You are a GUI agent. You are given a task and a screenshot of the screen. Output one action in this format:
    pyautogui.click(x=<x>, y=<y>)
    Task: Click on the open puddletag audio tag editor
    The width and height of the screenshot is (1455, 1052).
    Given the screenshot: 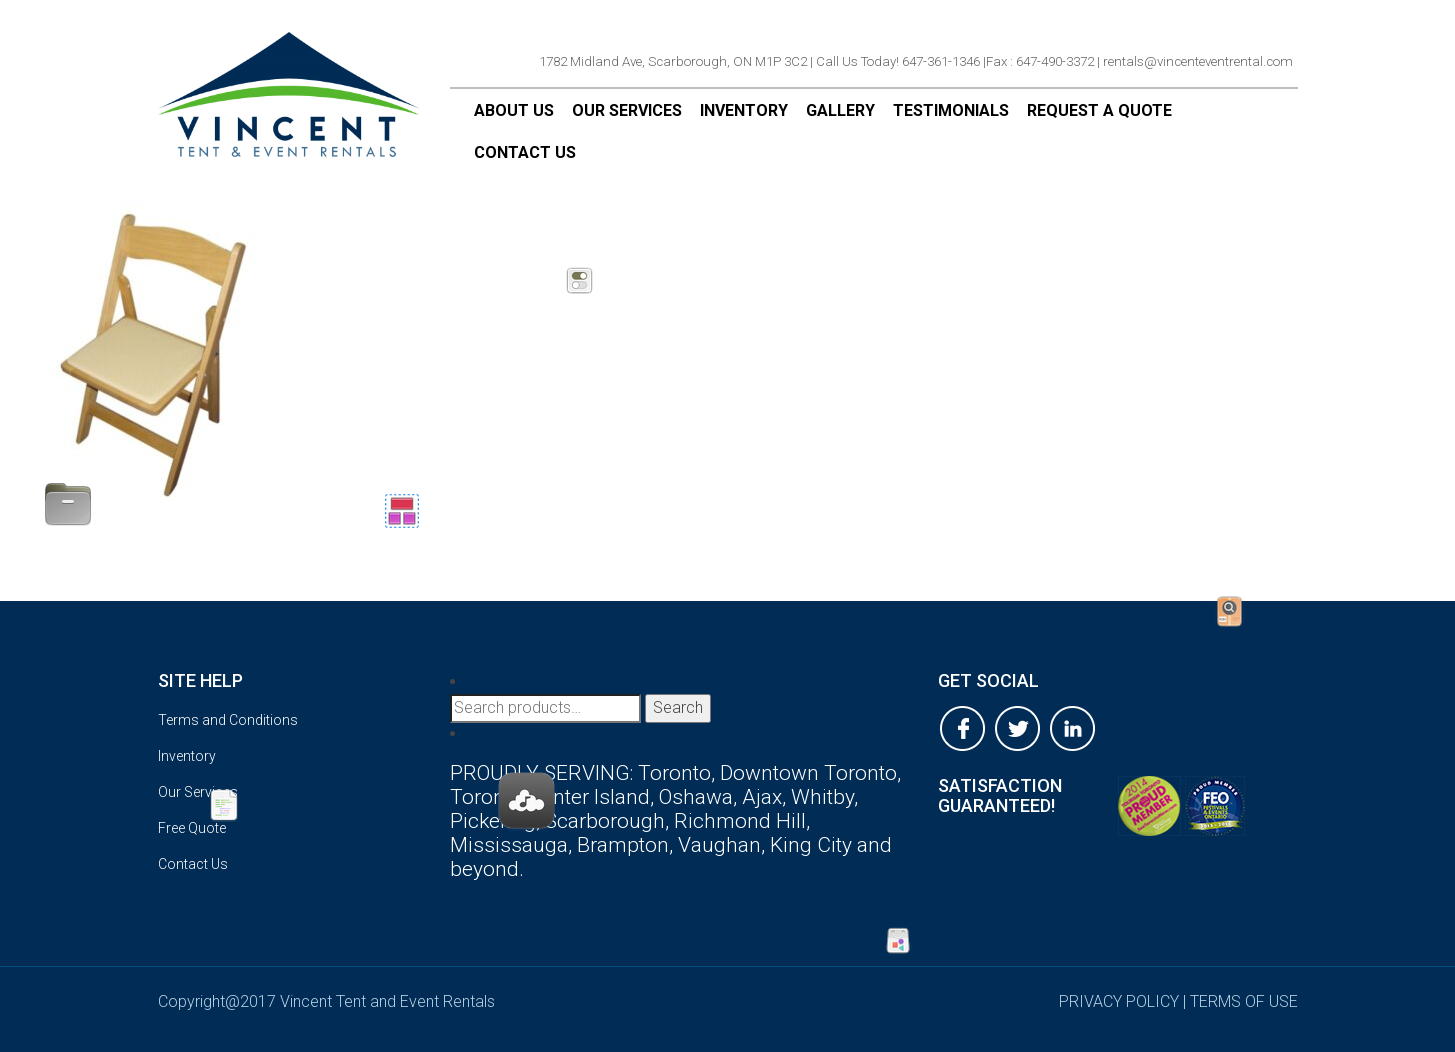 What is the action you would take?
    pyautogui.click(x=526, y=800)
    